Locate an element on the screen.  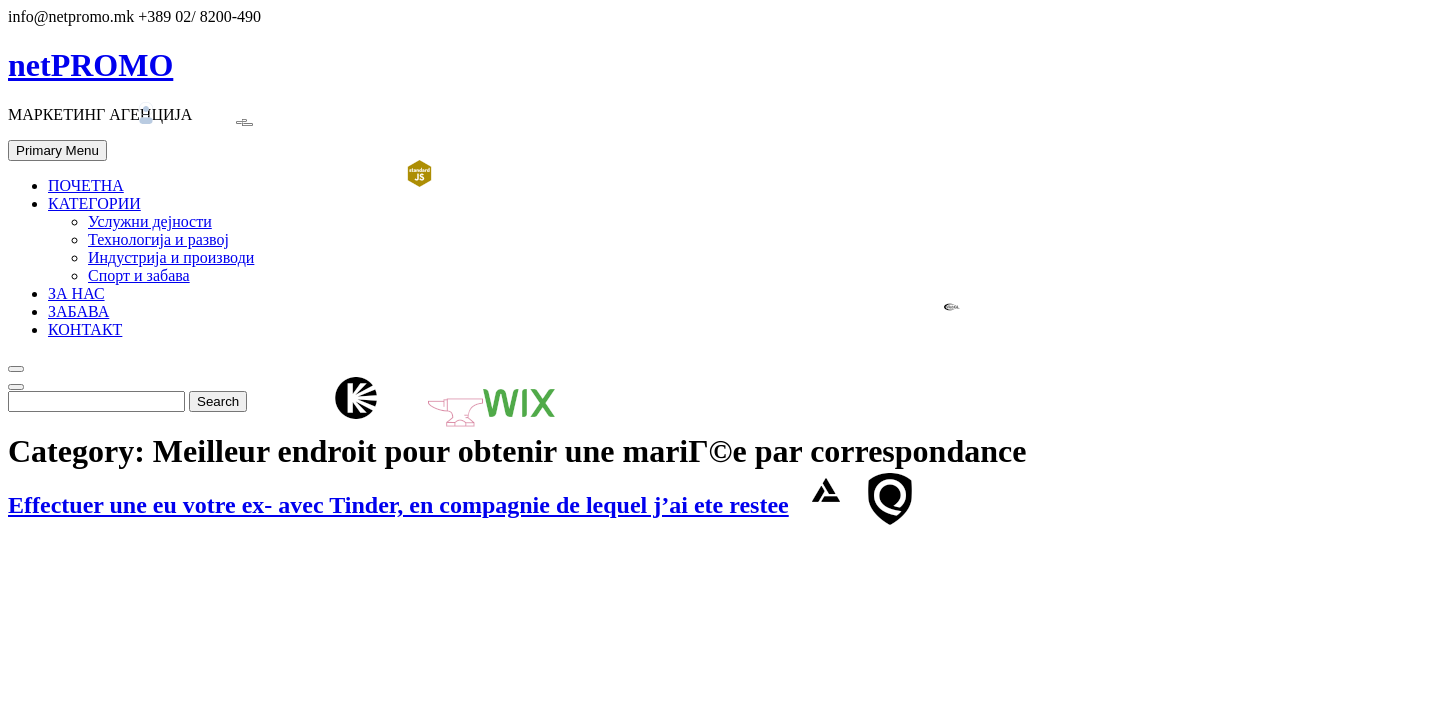
WebGL technology logo is located at coordinates (952, 307).